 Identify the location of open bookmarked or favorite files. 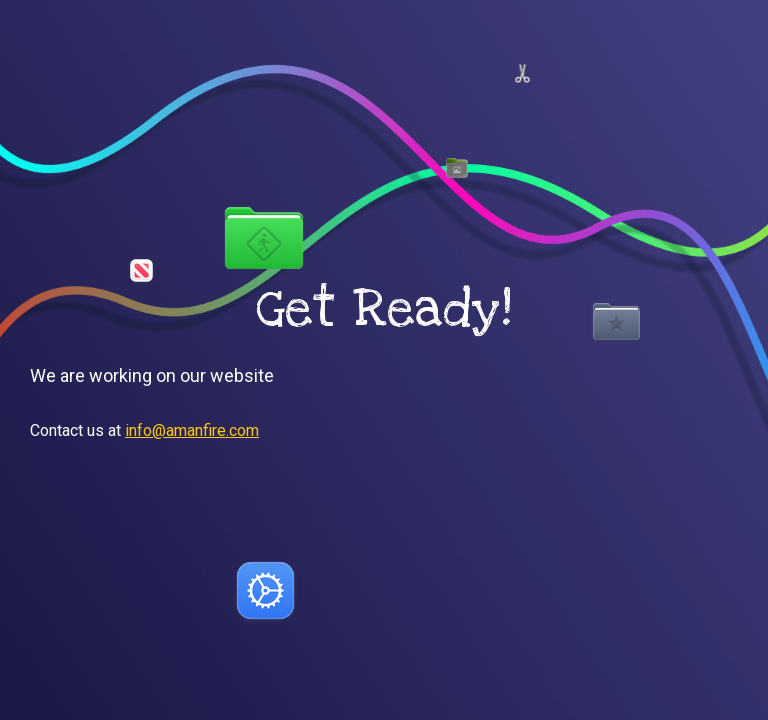
(616, 321).